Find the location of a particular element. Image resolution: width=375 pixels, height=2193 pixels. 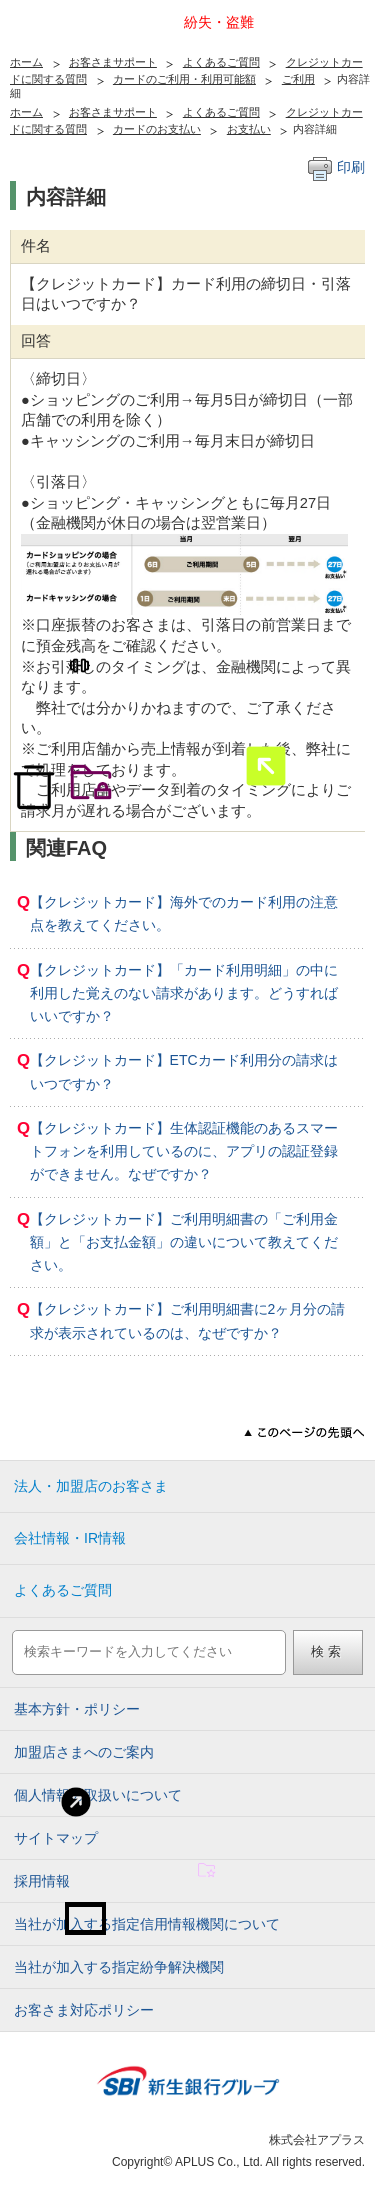

access workout or fitness features is located at coordinates (79, 665).